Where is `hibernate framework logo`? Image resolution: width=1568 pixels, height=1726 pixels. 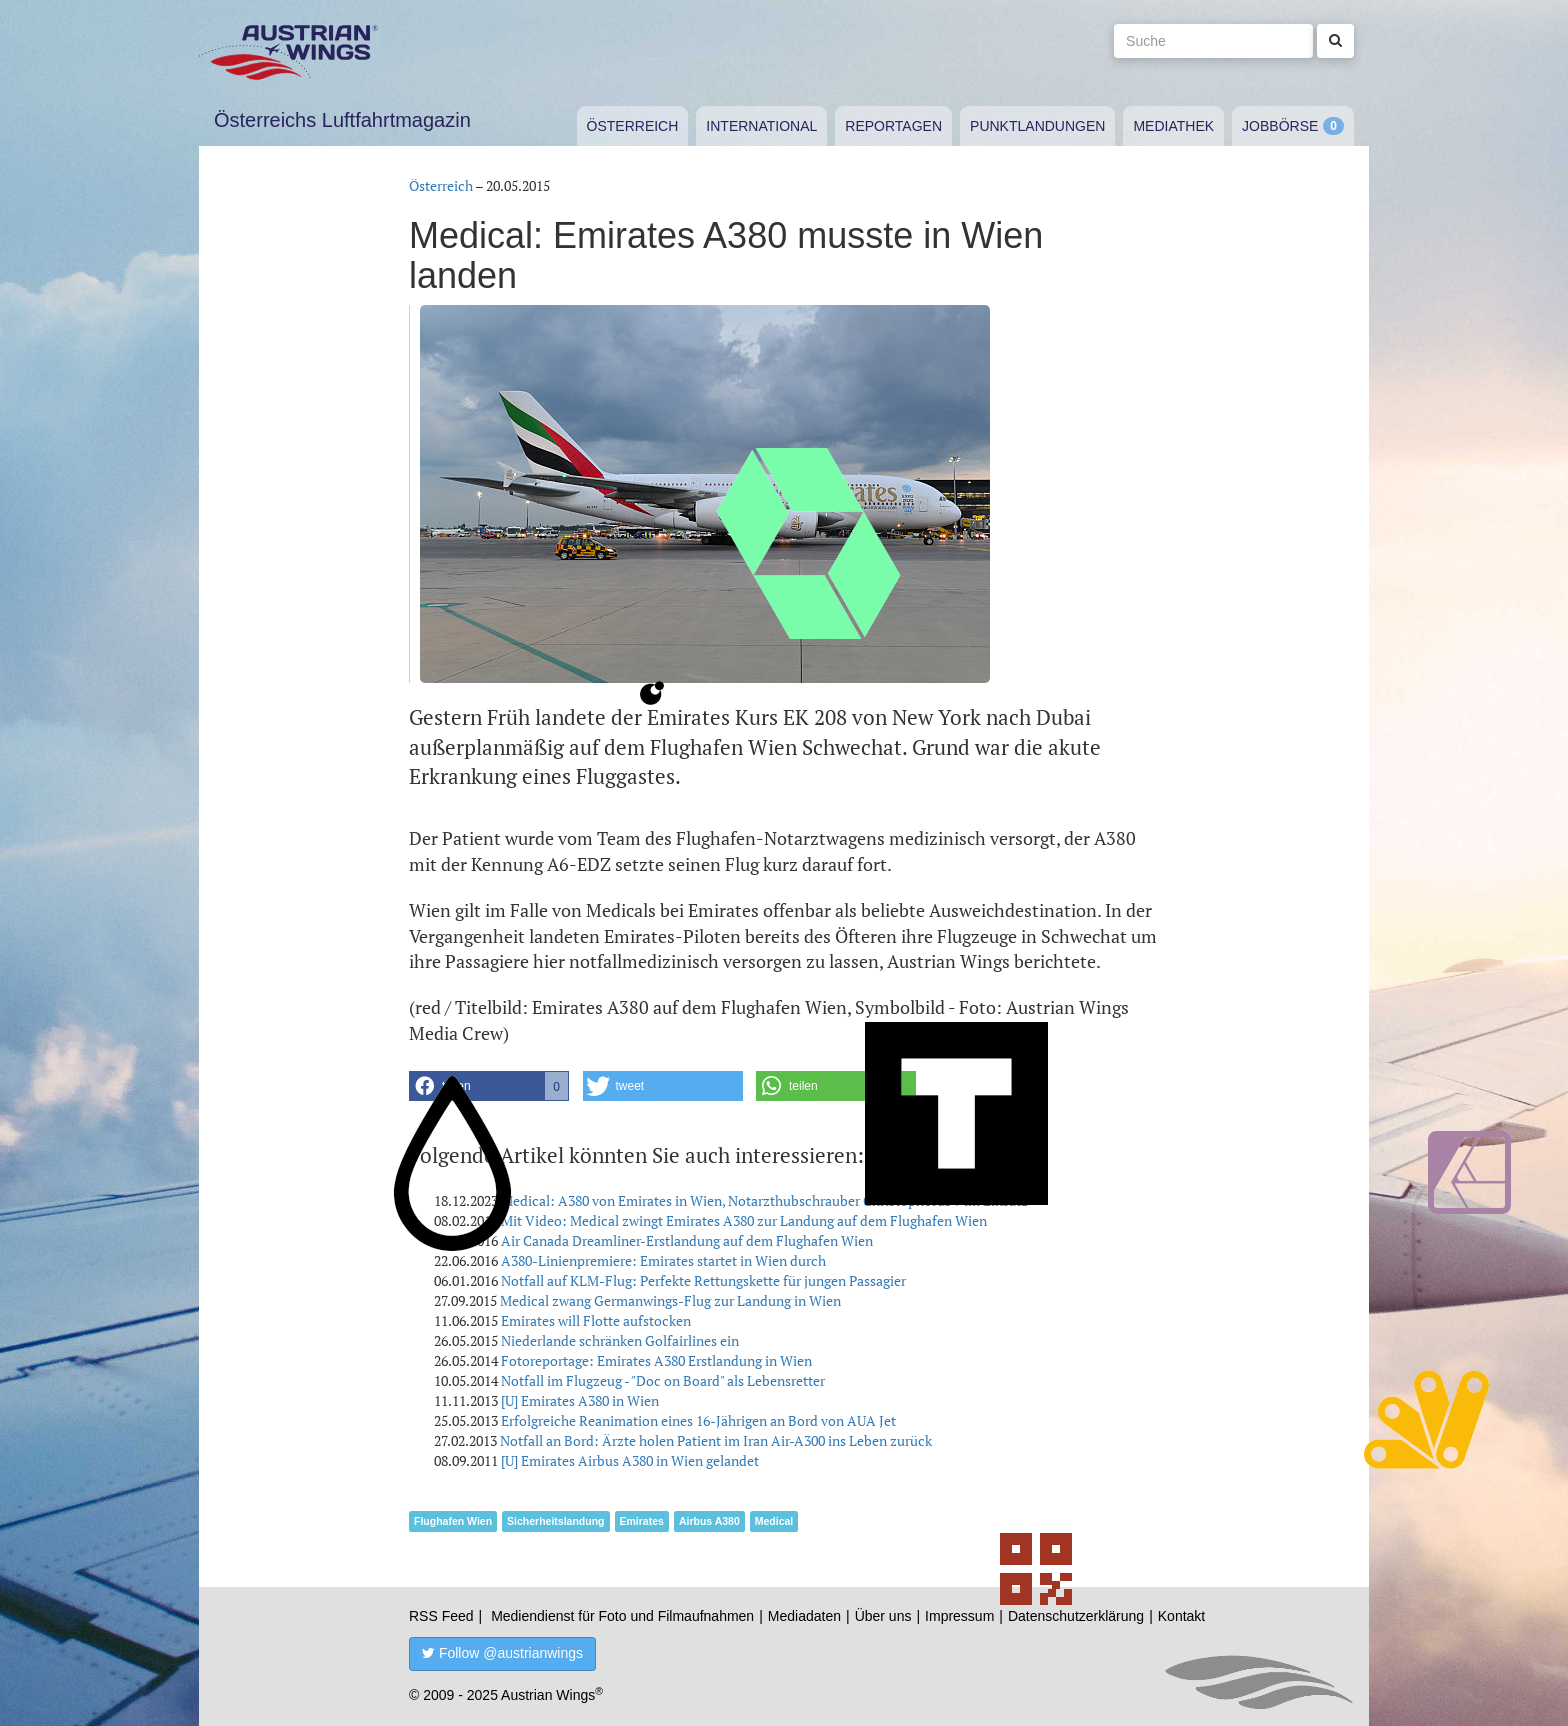 hibernate framework logo is located at coordinates (808, 543).